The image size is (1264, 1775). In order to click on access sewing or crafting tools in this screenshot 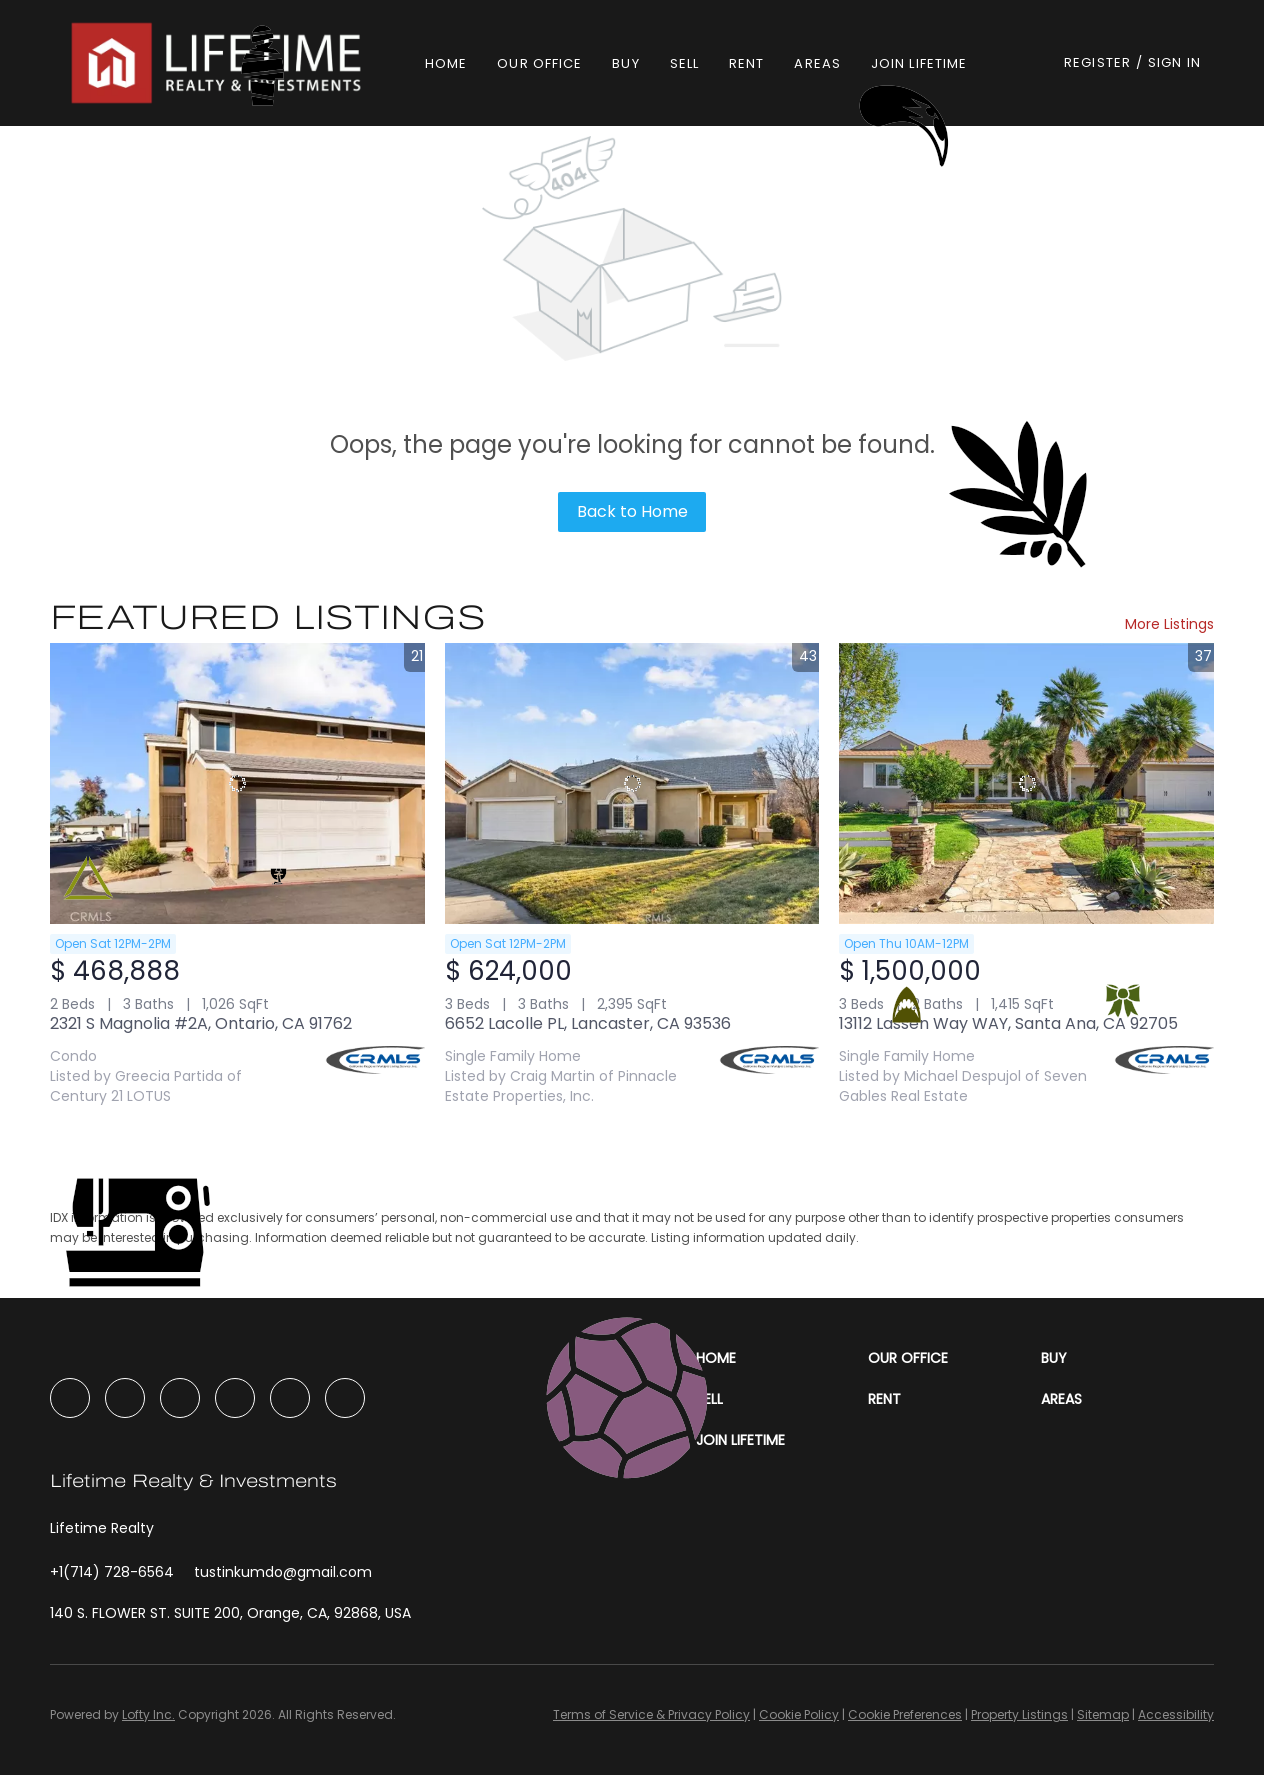, I will do `click(138, 1221)`.